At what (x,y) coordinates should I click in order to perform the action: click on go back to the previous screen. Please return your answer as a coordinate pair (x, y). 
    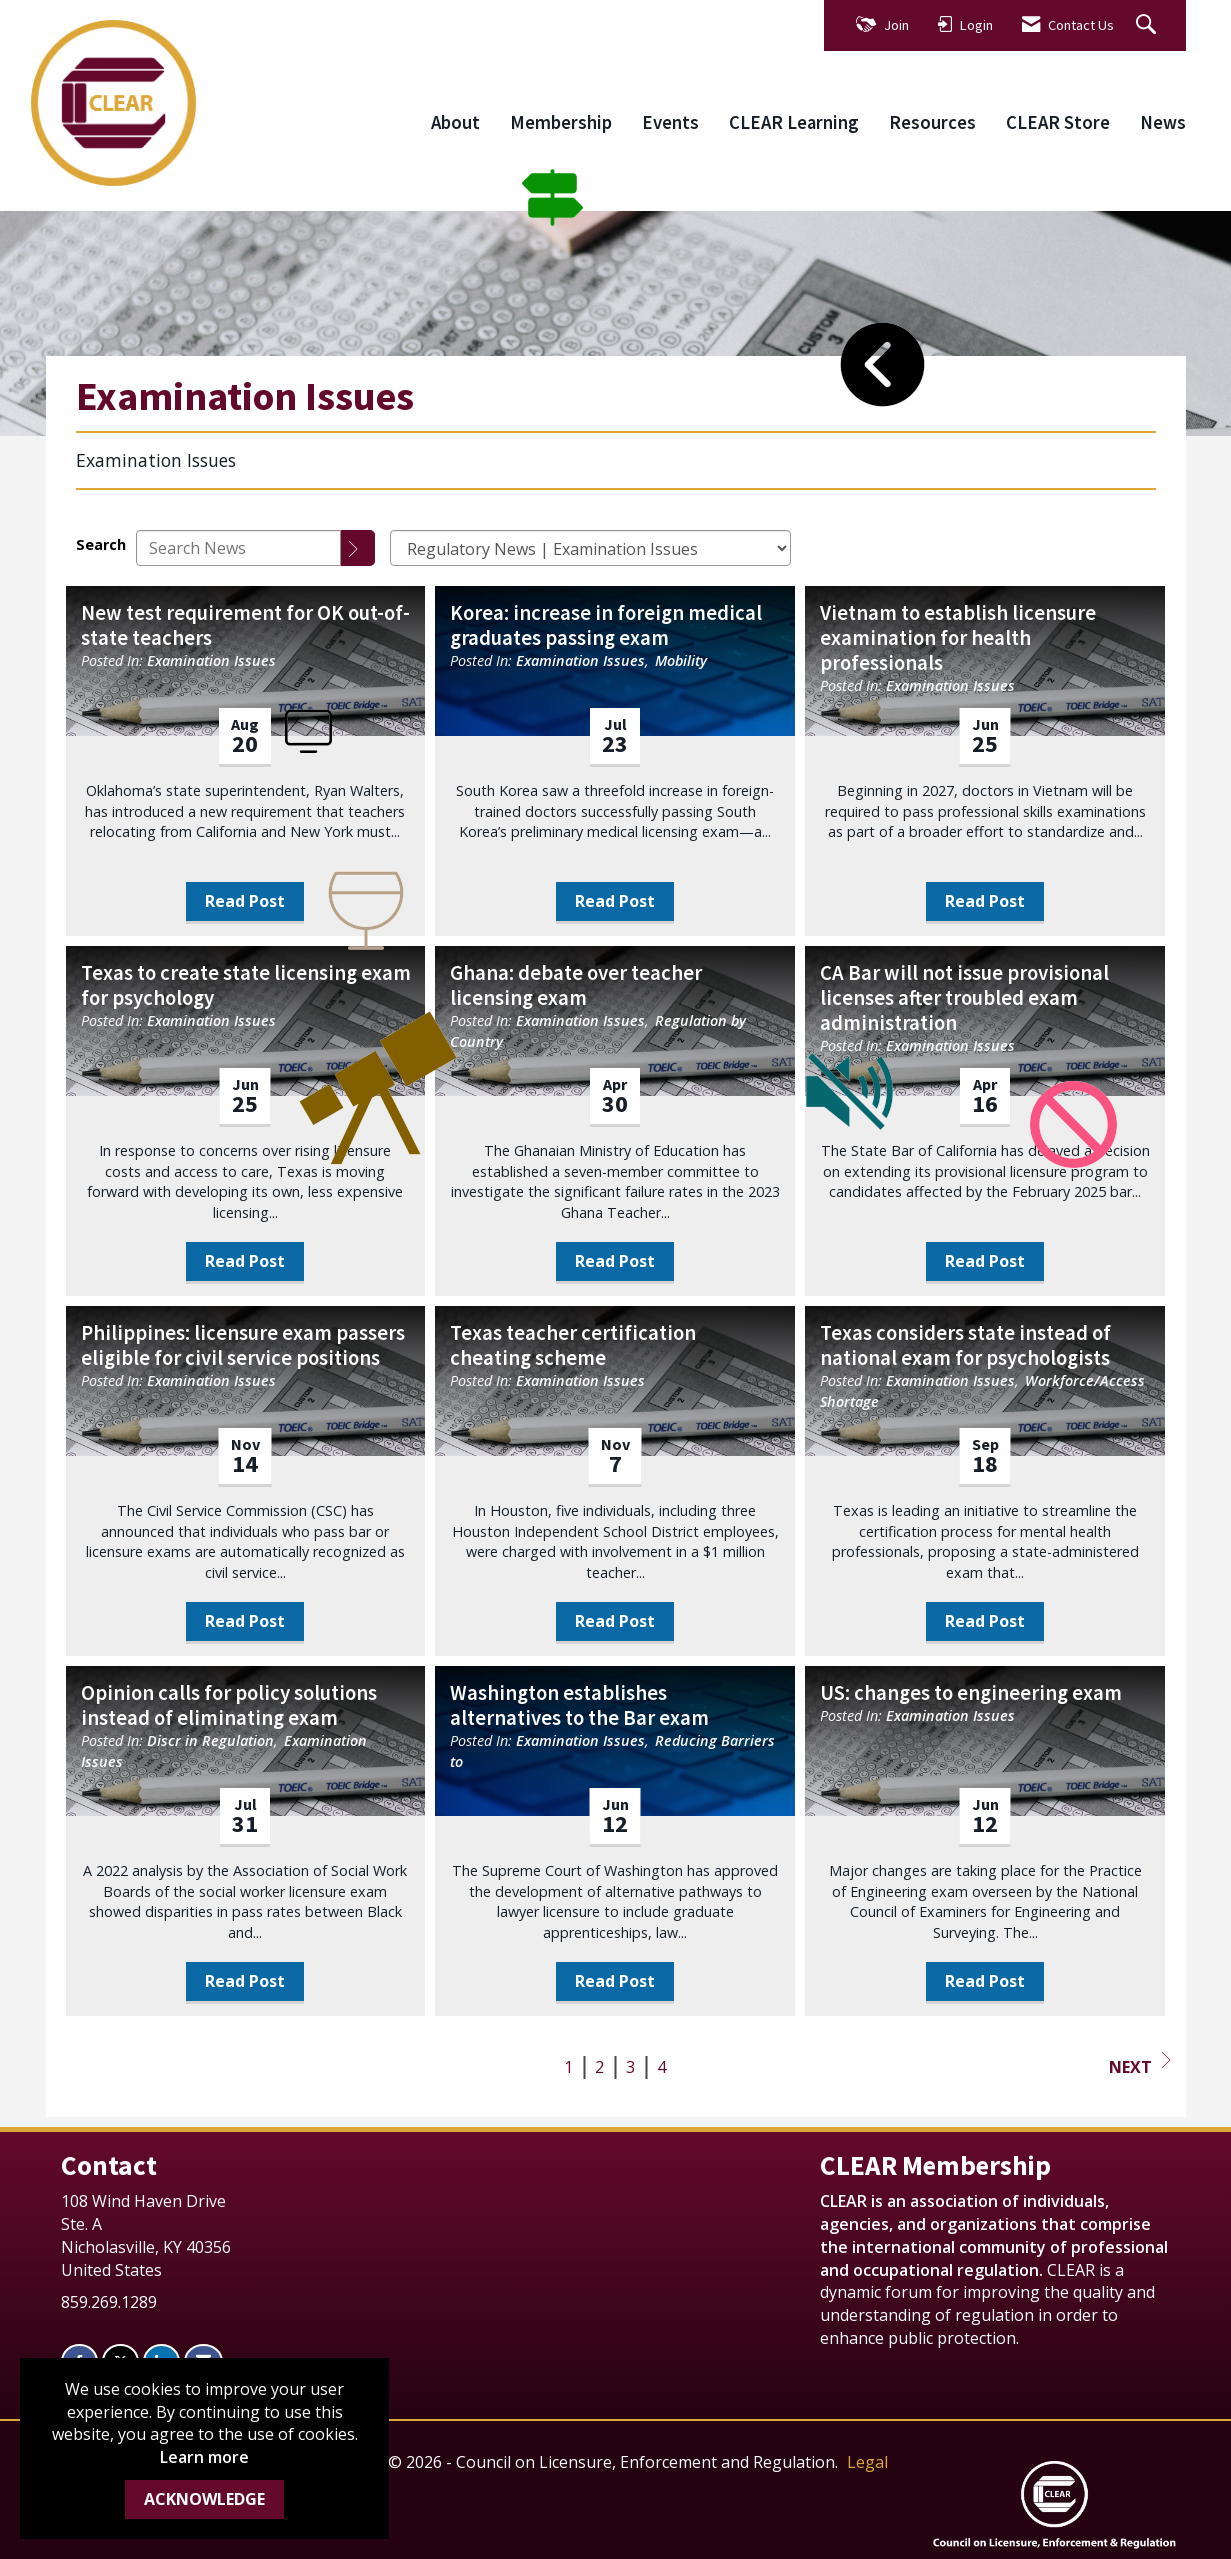
    Looking at the image, I should click on (882, 364).